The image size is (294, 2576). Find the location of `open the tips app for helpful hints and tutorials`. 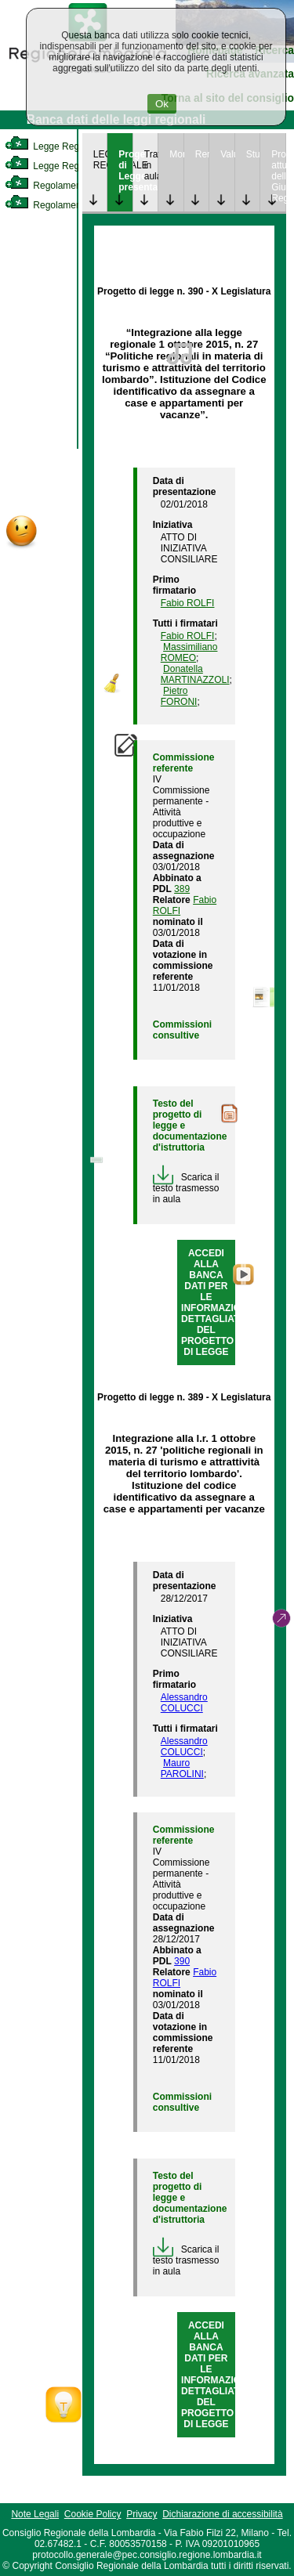

open the tips app for helpful hints and tutorials is located at coordinates (64, 2404).